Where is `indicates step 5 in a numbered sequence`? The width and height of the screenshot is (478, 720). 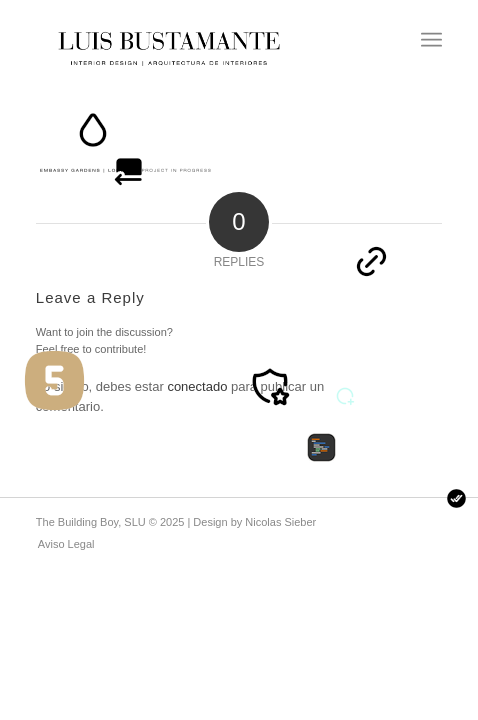
indicates step 5 in a numbered sequence is located at coordinates (54, 380).